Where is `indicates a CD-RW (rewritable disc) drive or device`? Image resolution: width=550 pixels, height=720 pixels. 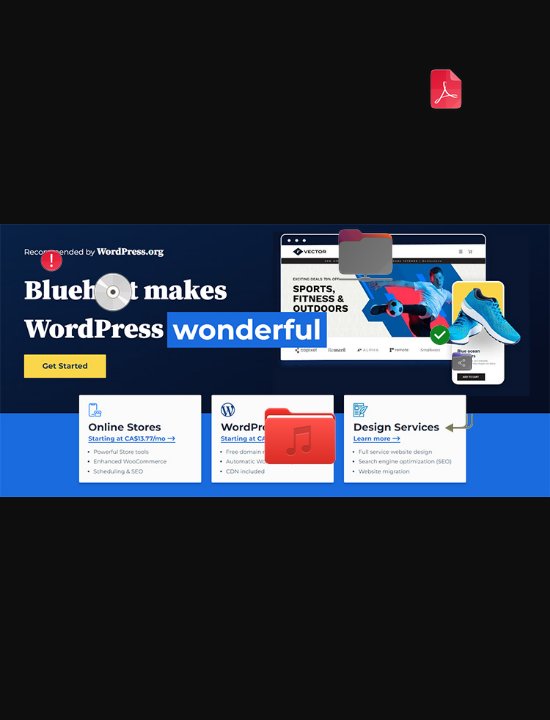 indicates a CD-RW (rewritable disc) drive or device is located at coordinates (113, 292).